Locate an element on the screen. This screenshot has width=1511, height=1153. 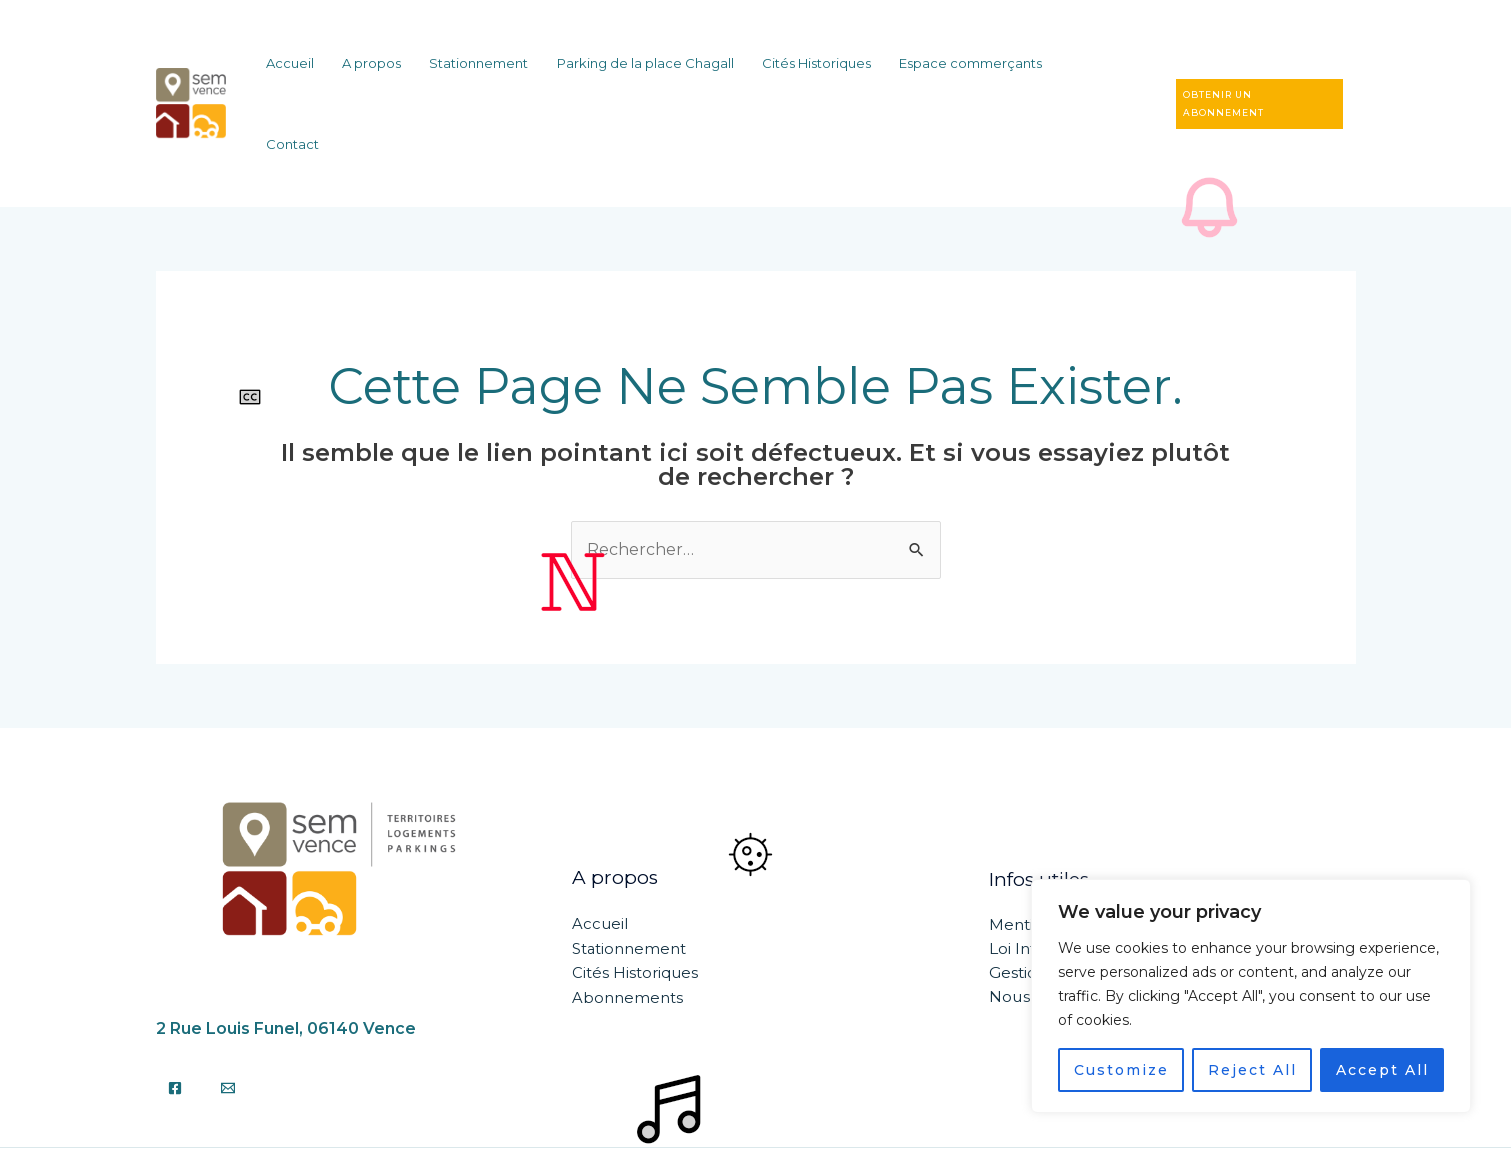
indicates virus or malware detected is located at coordinates (750, 854).